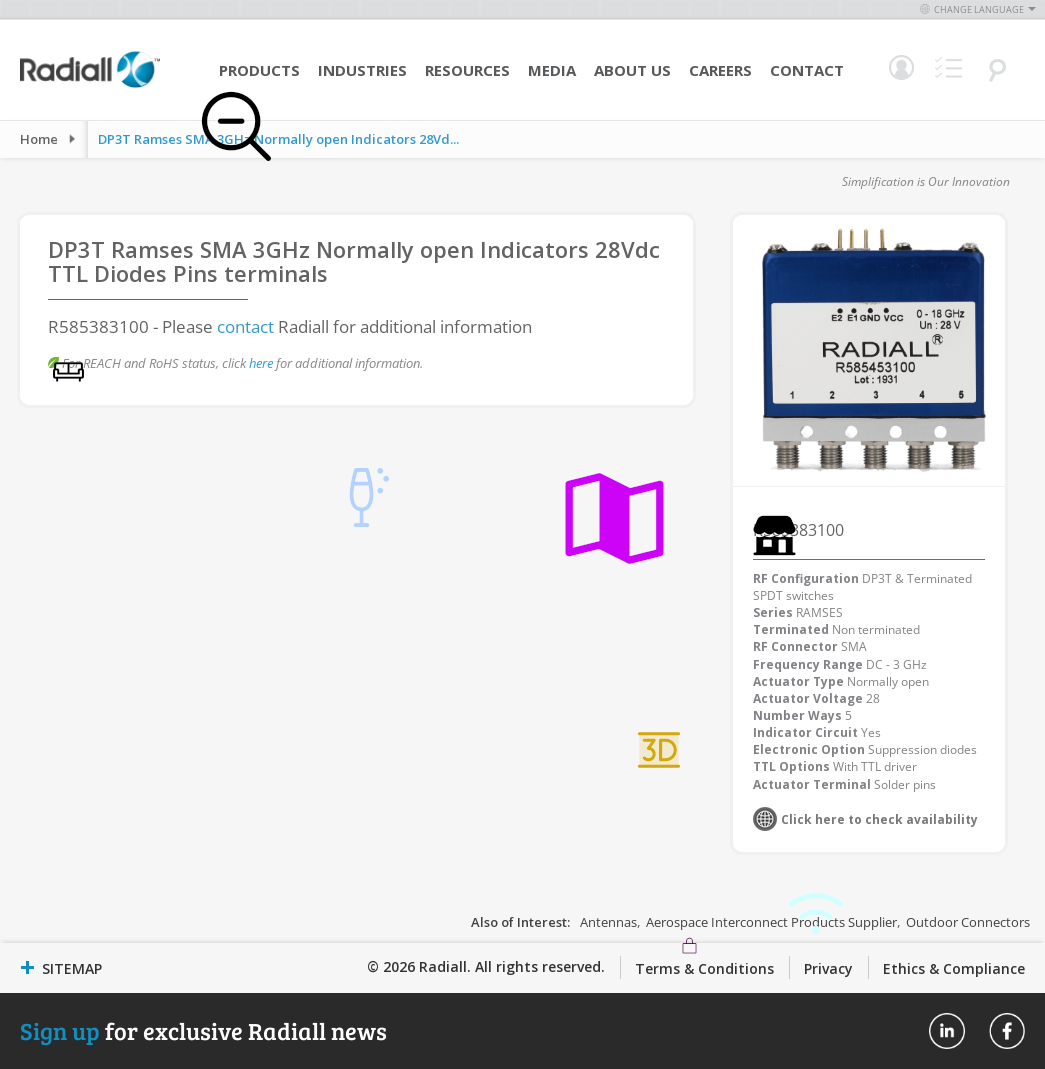 The height and width of the screenshot is (1069, 1045). Describe the element at coordinates (236, 126) in the screenshot. I see `zoom out` at that location.